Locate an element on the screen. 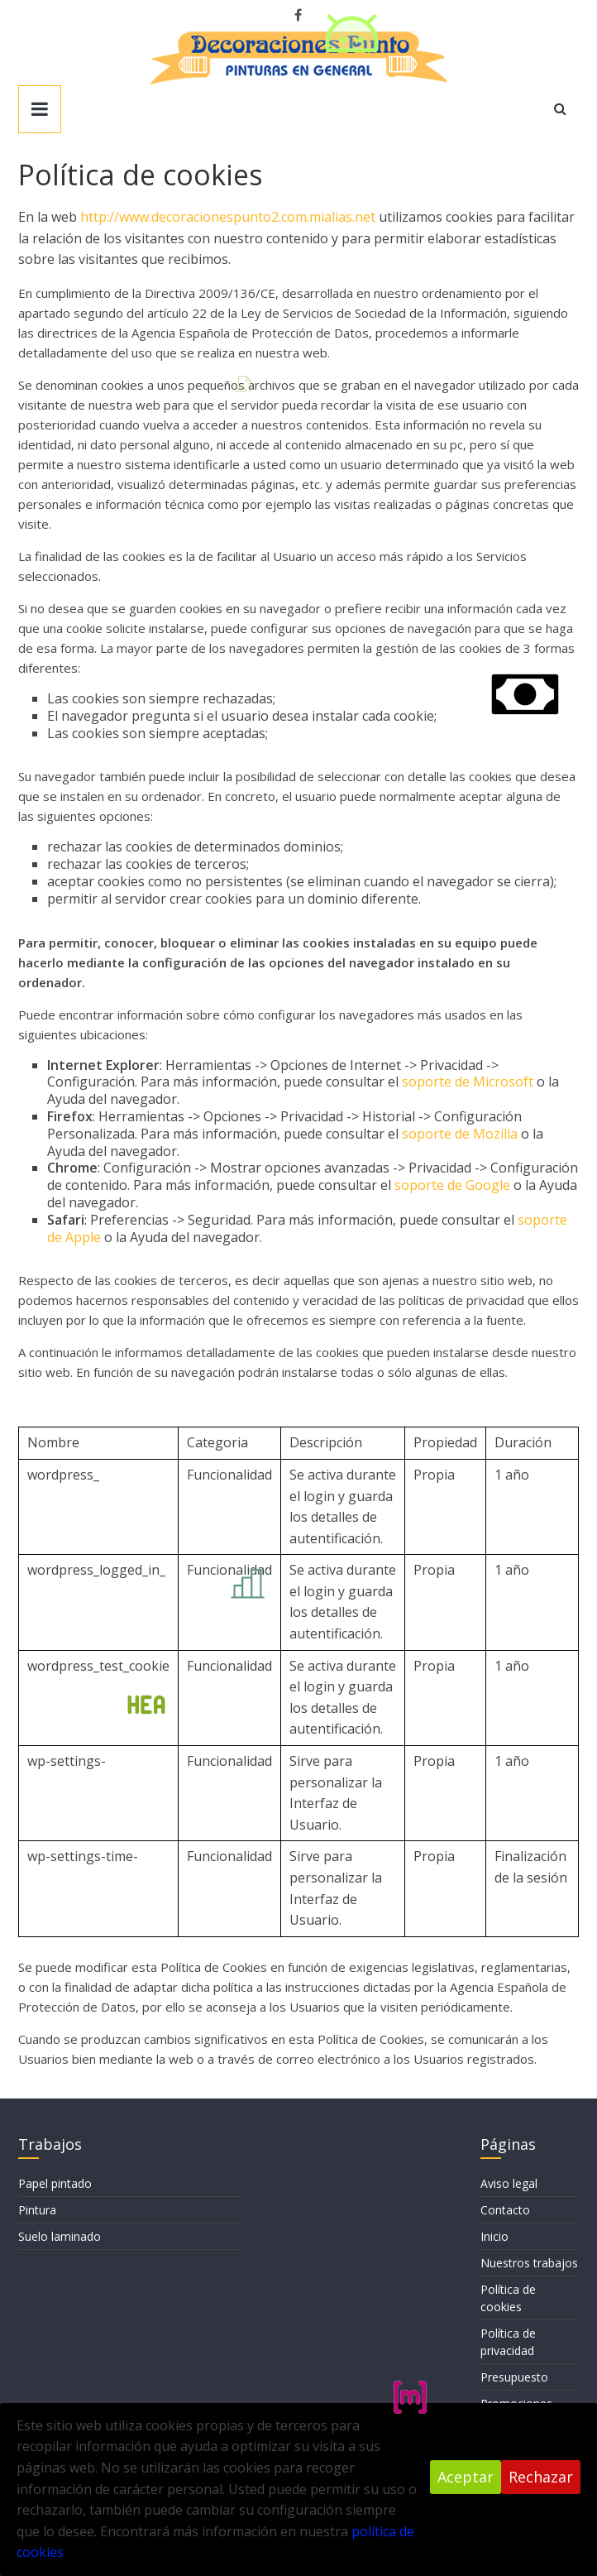 This screenshot has width=597, height=2576. indicates HTTP HEAD request method is located at coordinates (146, 1705).